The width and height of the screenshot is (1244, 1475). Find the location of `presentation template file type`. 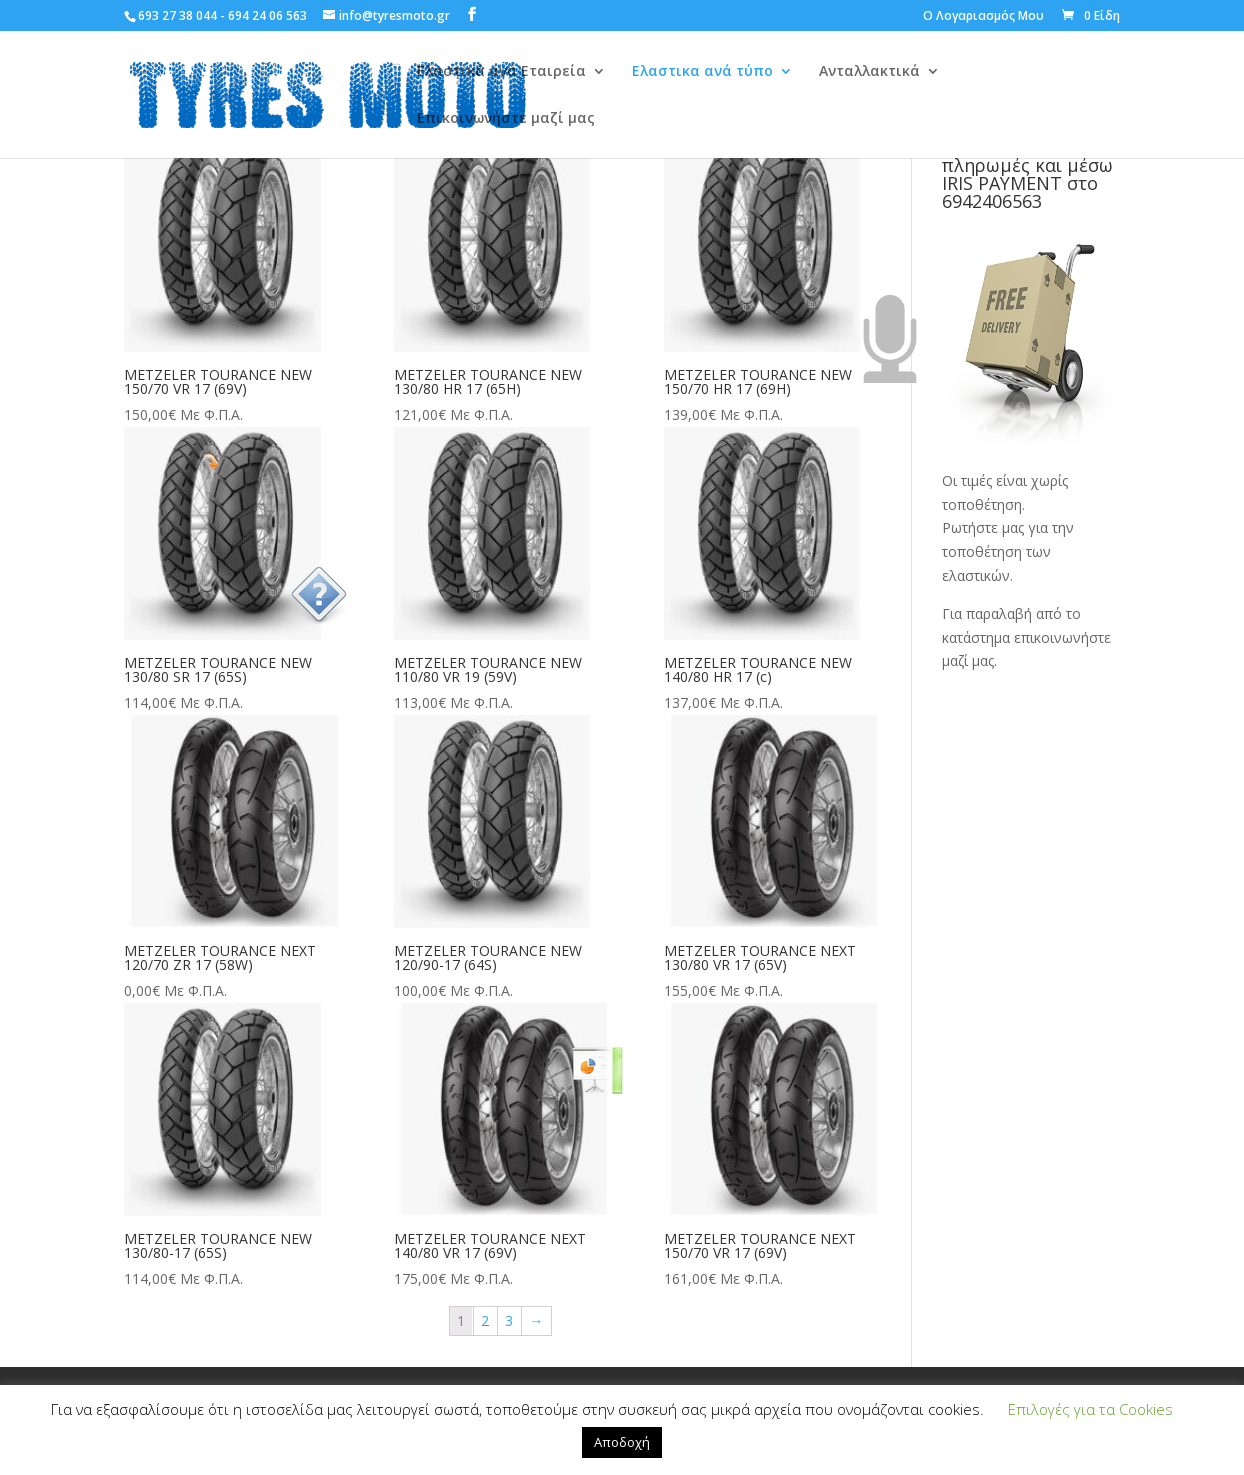

presentation template file type is located at coordinates (597, 1069).